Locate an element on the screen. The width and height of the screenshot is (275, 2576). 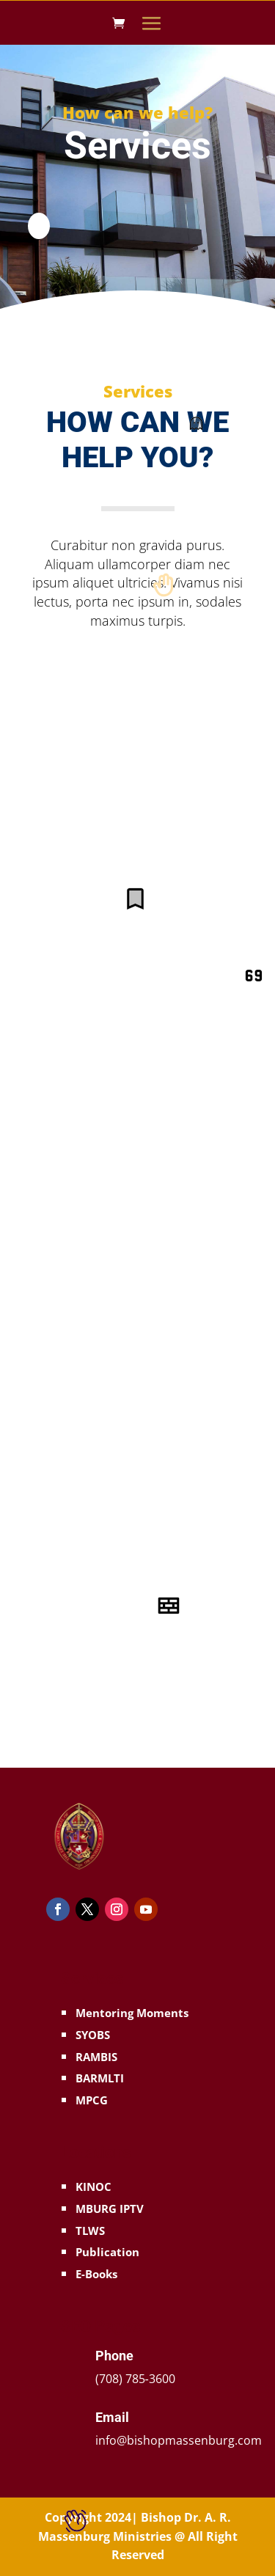
stop or pause an action is located at coordinates (164, 585).